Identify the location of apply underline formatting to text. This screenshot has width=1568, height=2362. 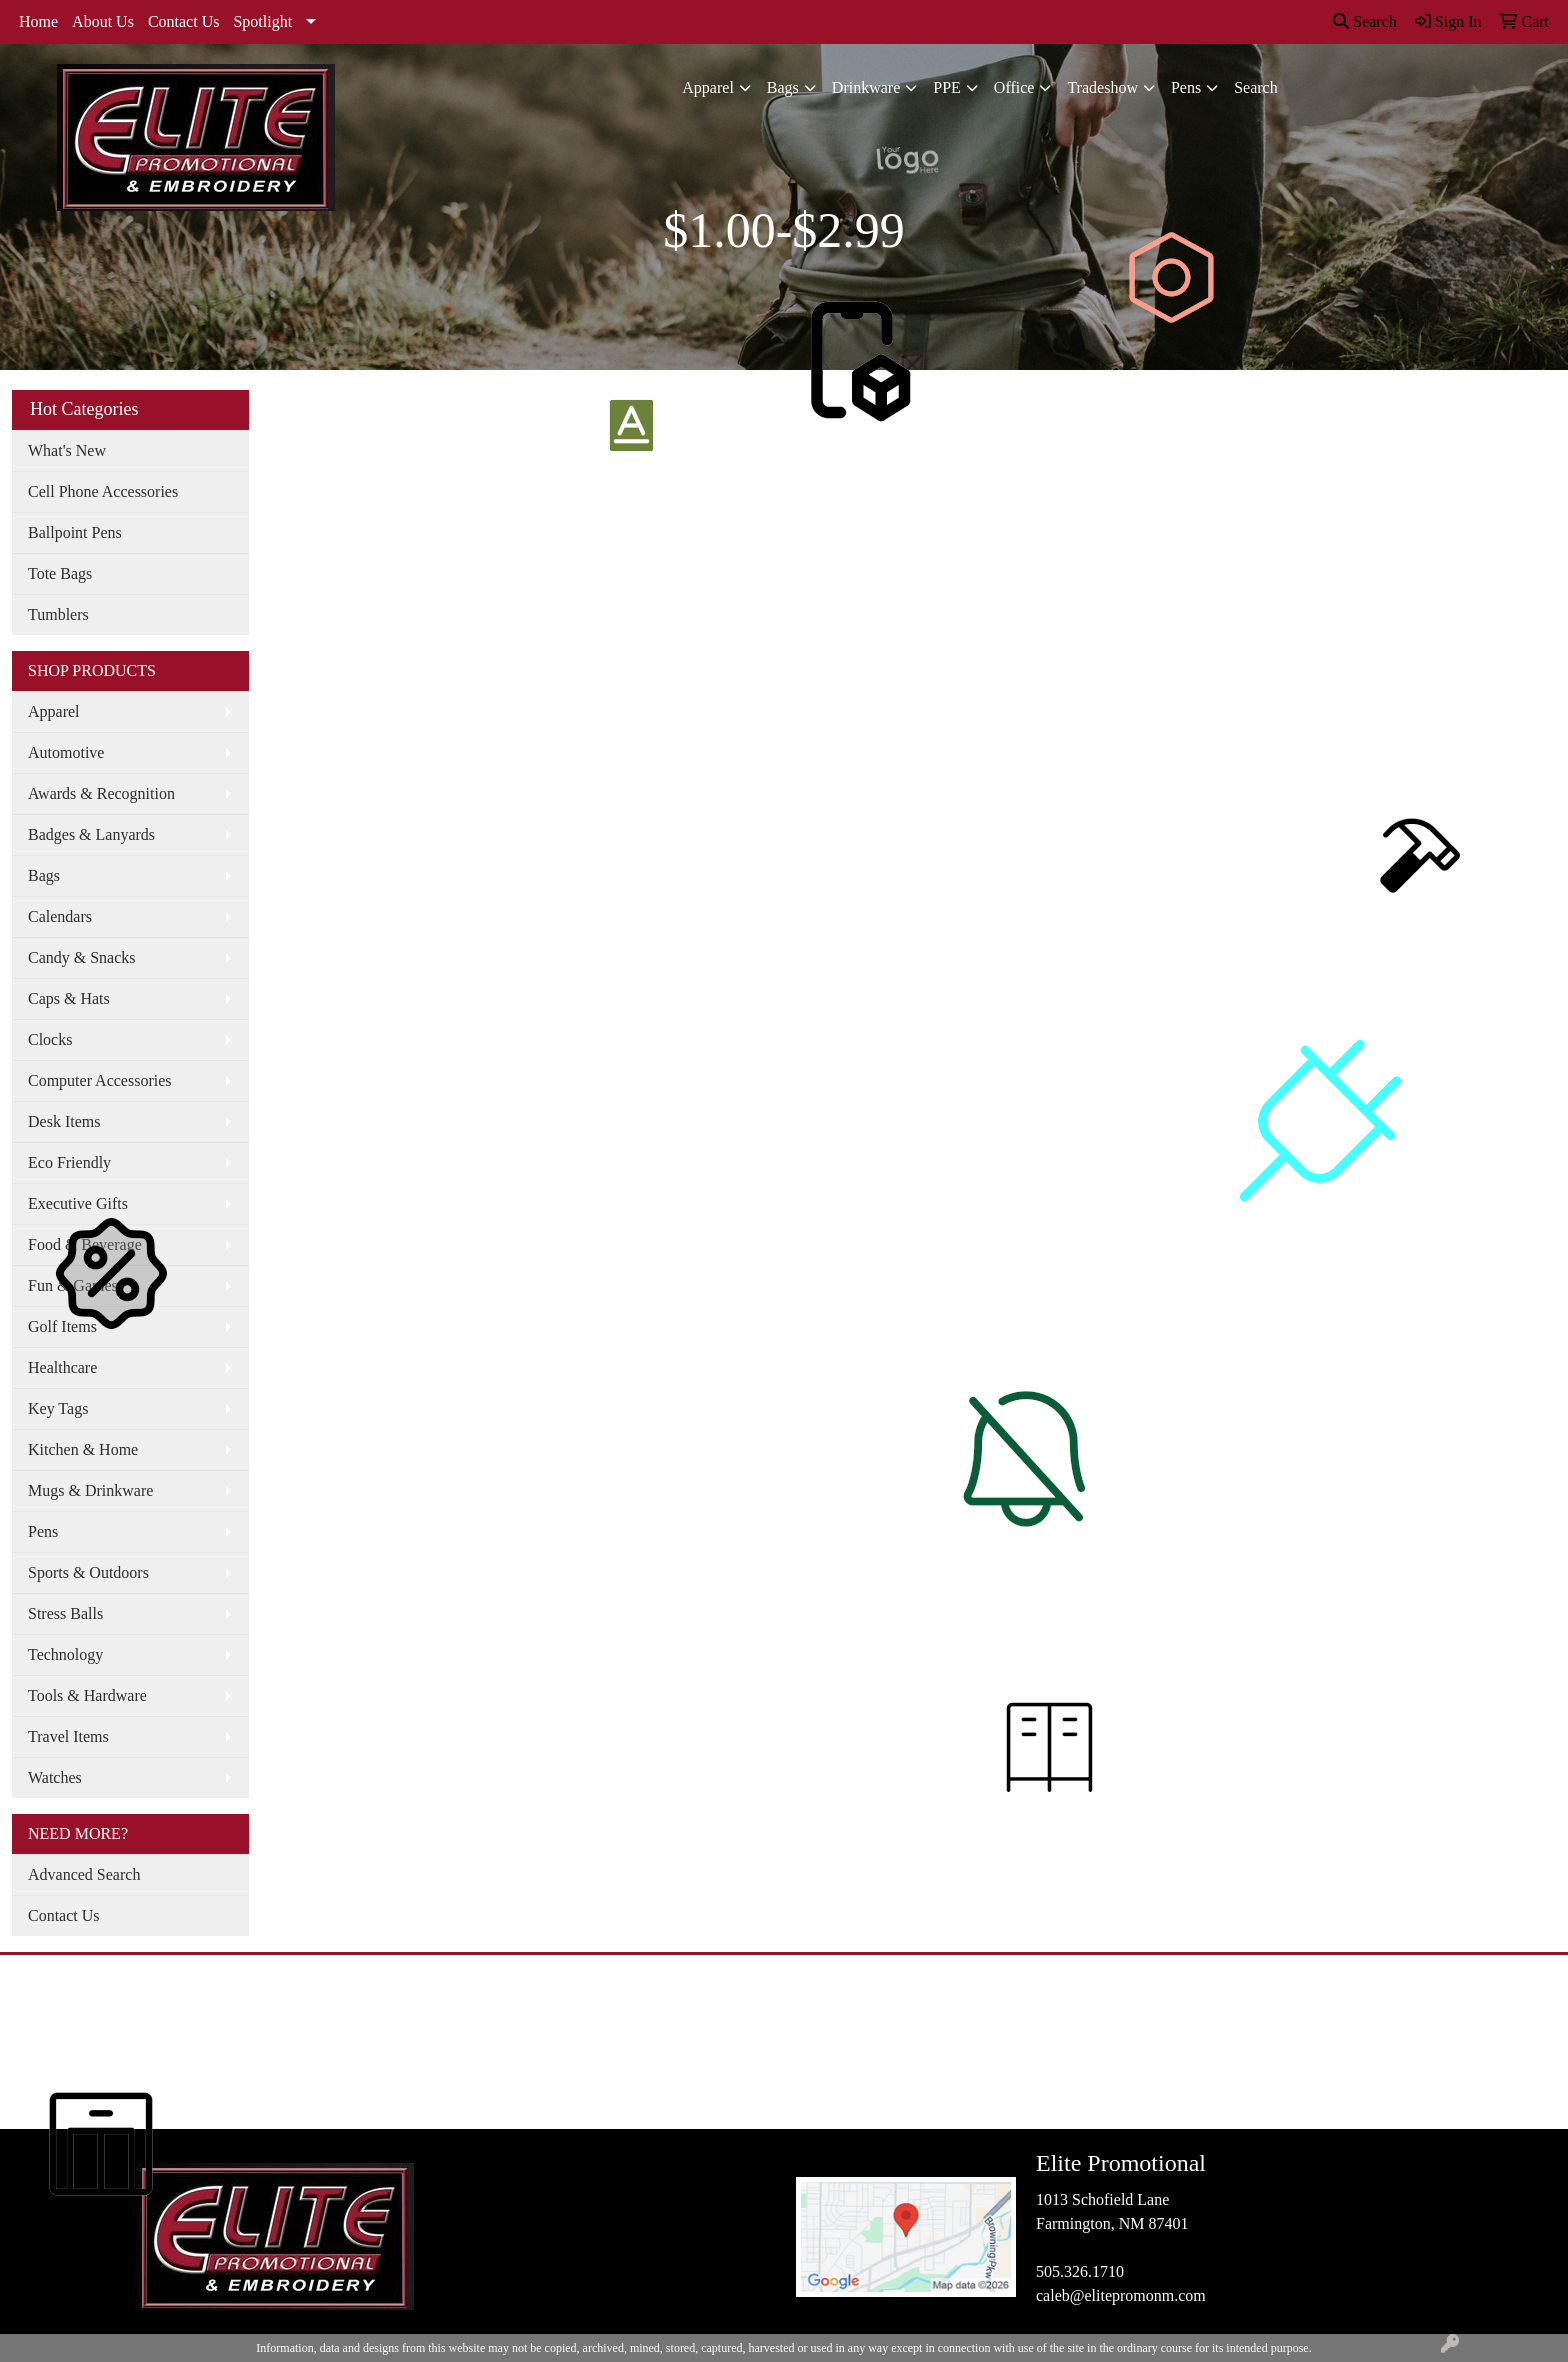
(631, 425).